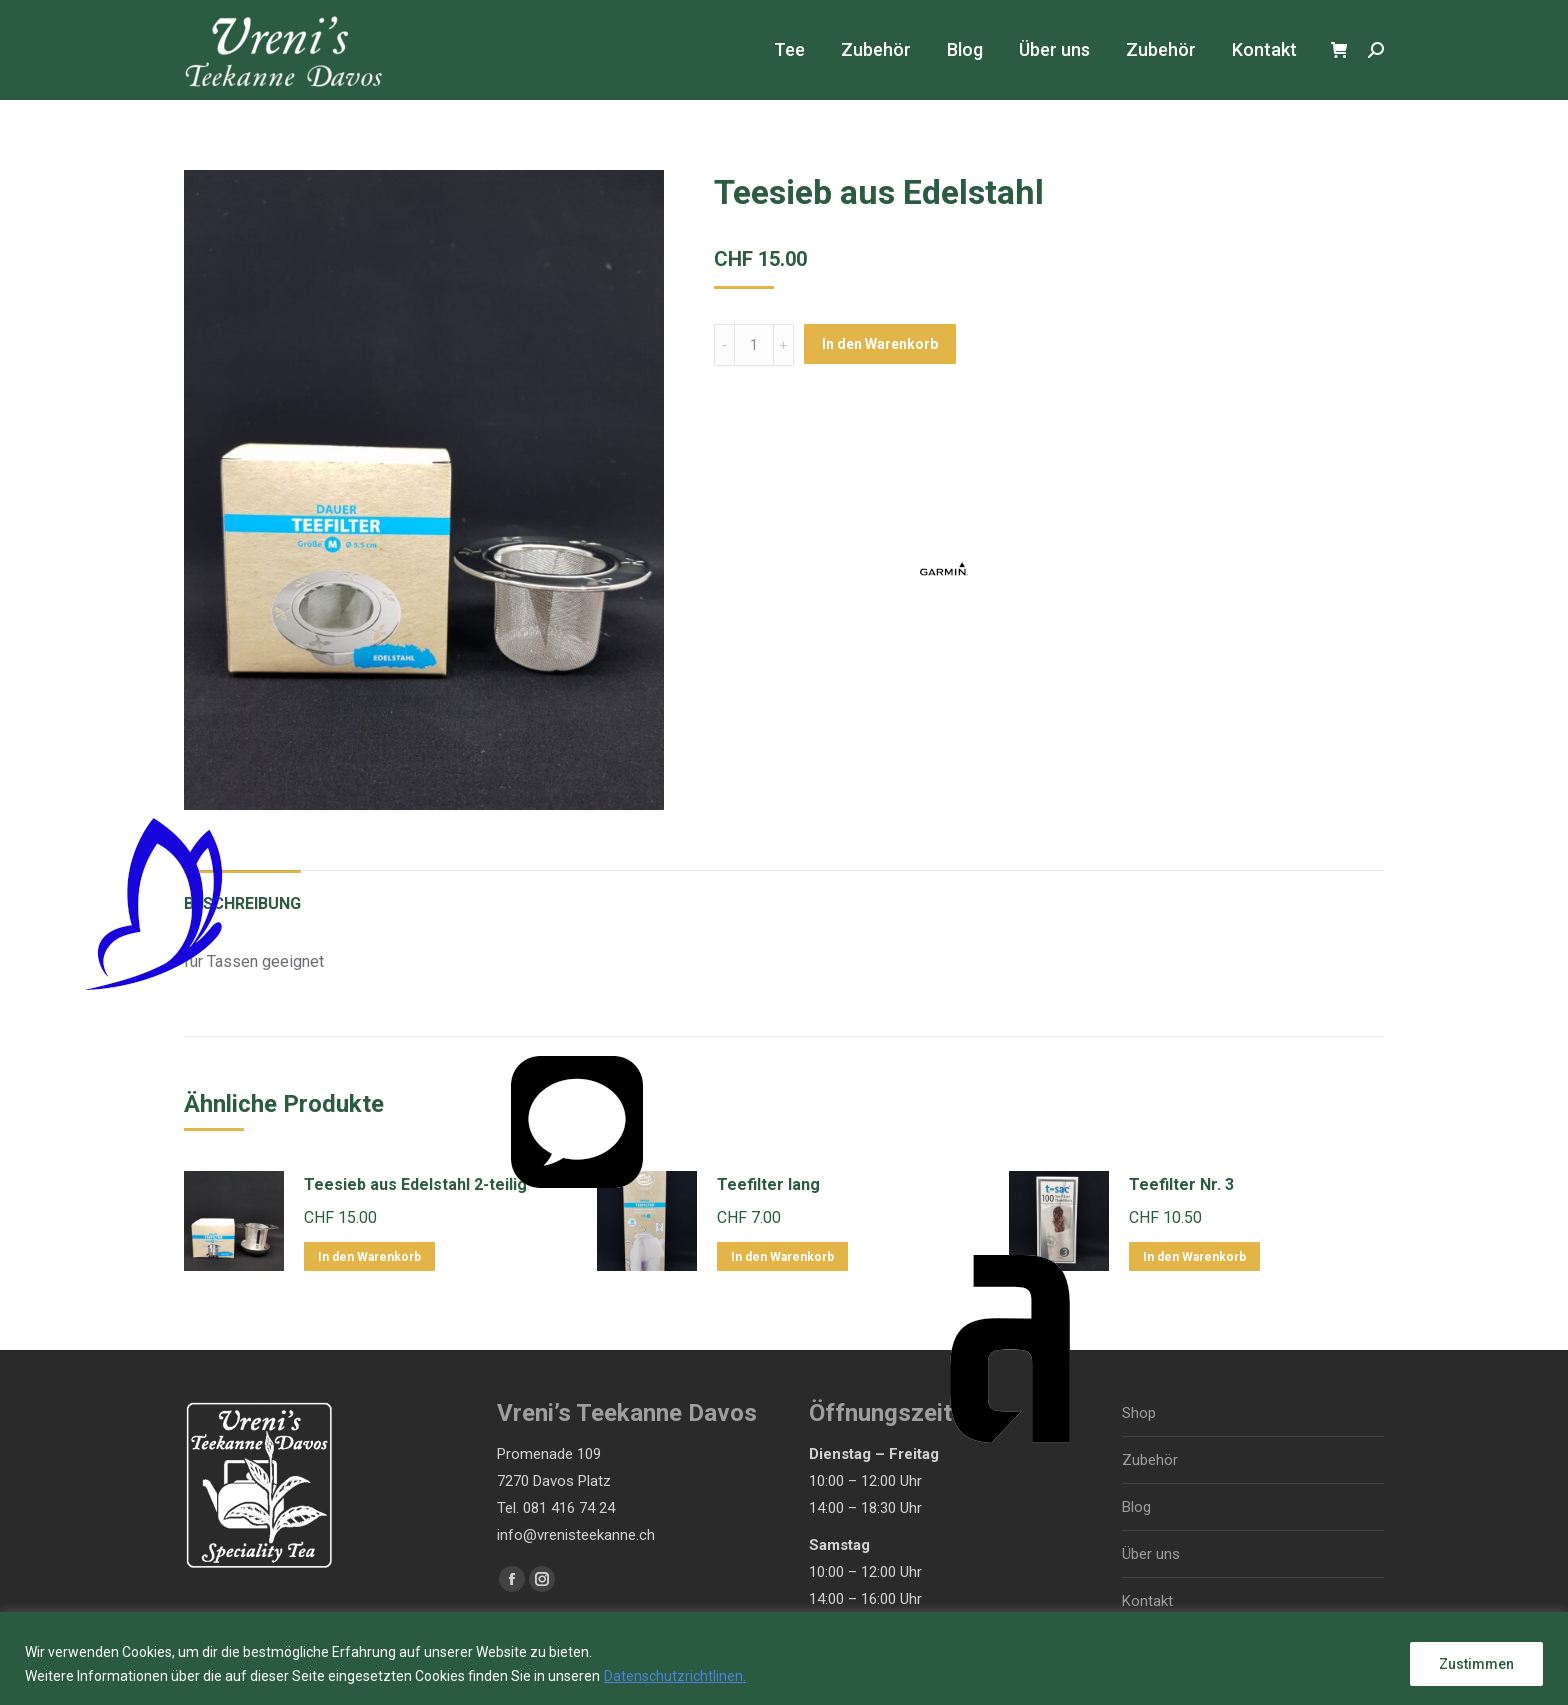 This screenshot has height=1705, width=1568. I want to click on garmin app or service branding, so click(944, 569).